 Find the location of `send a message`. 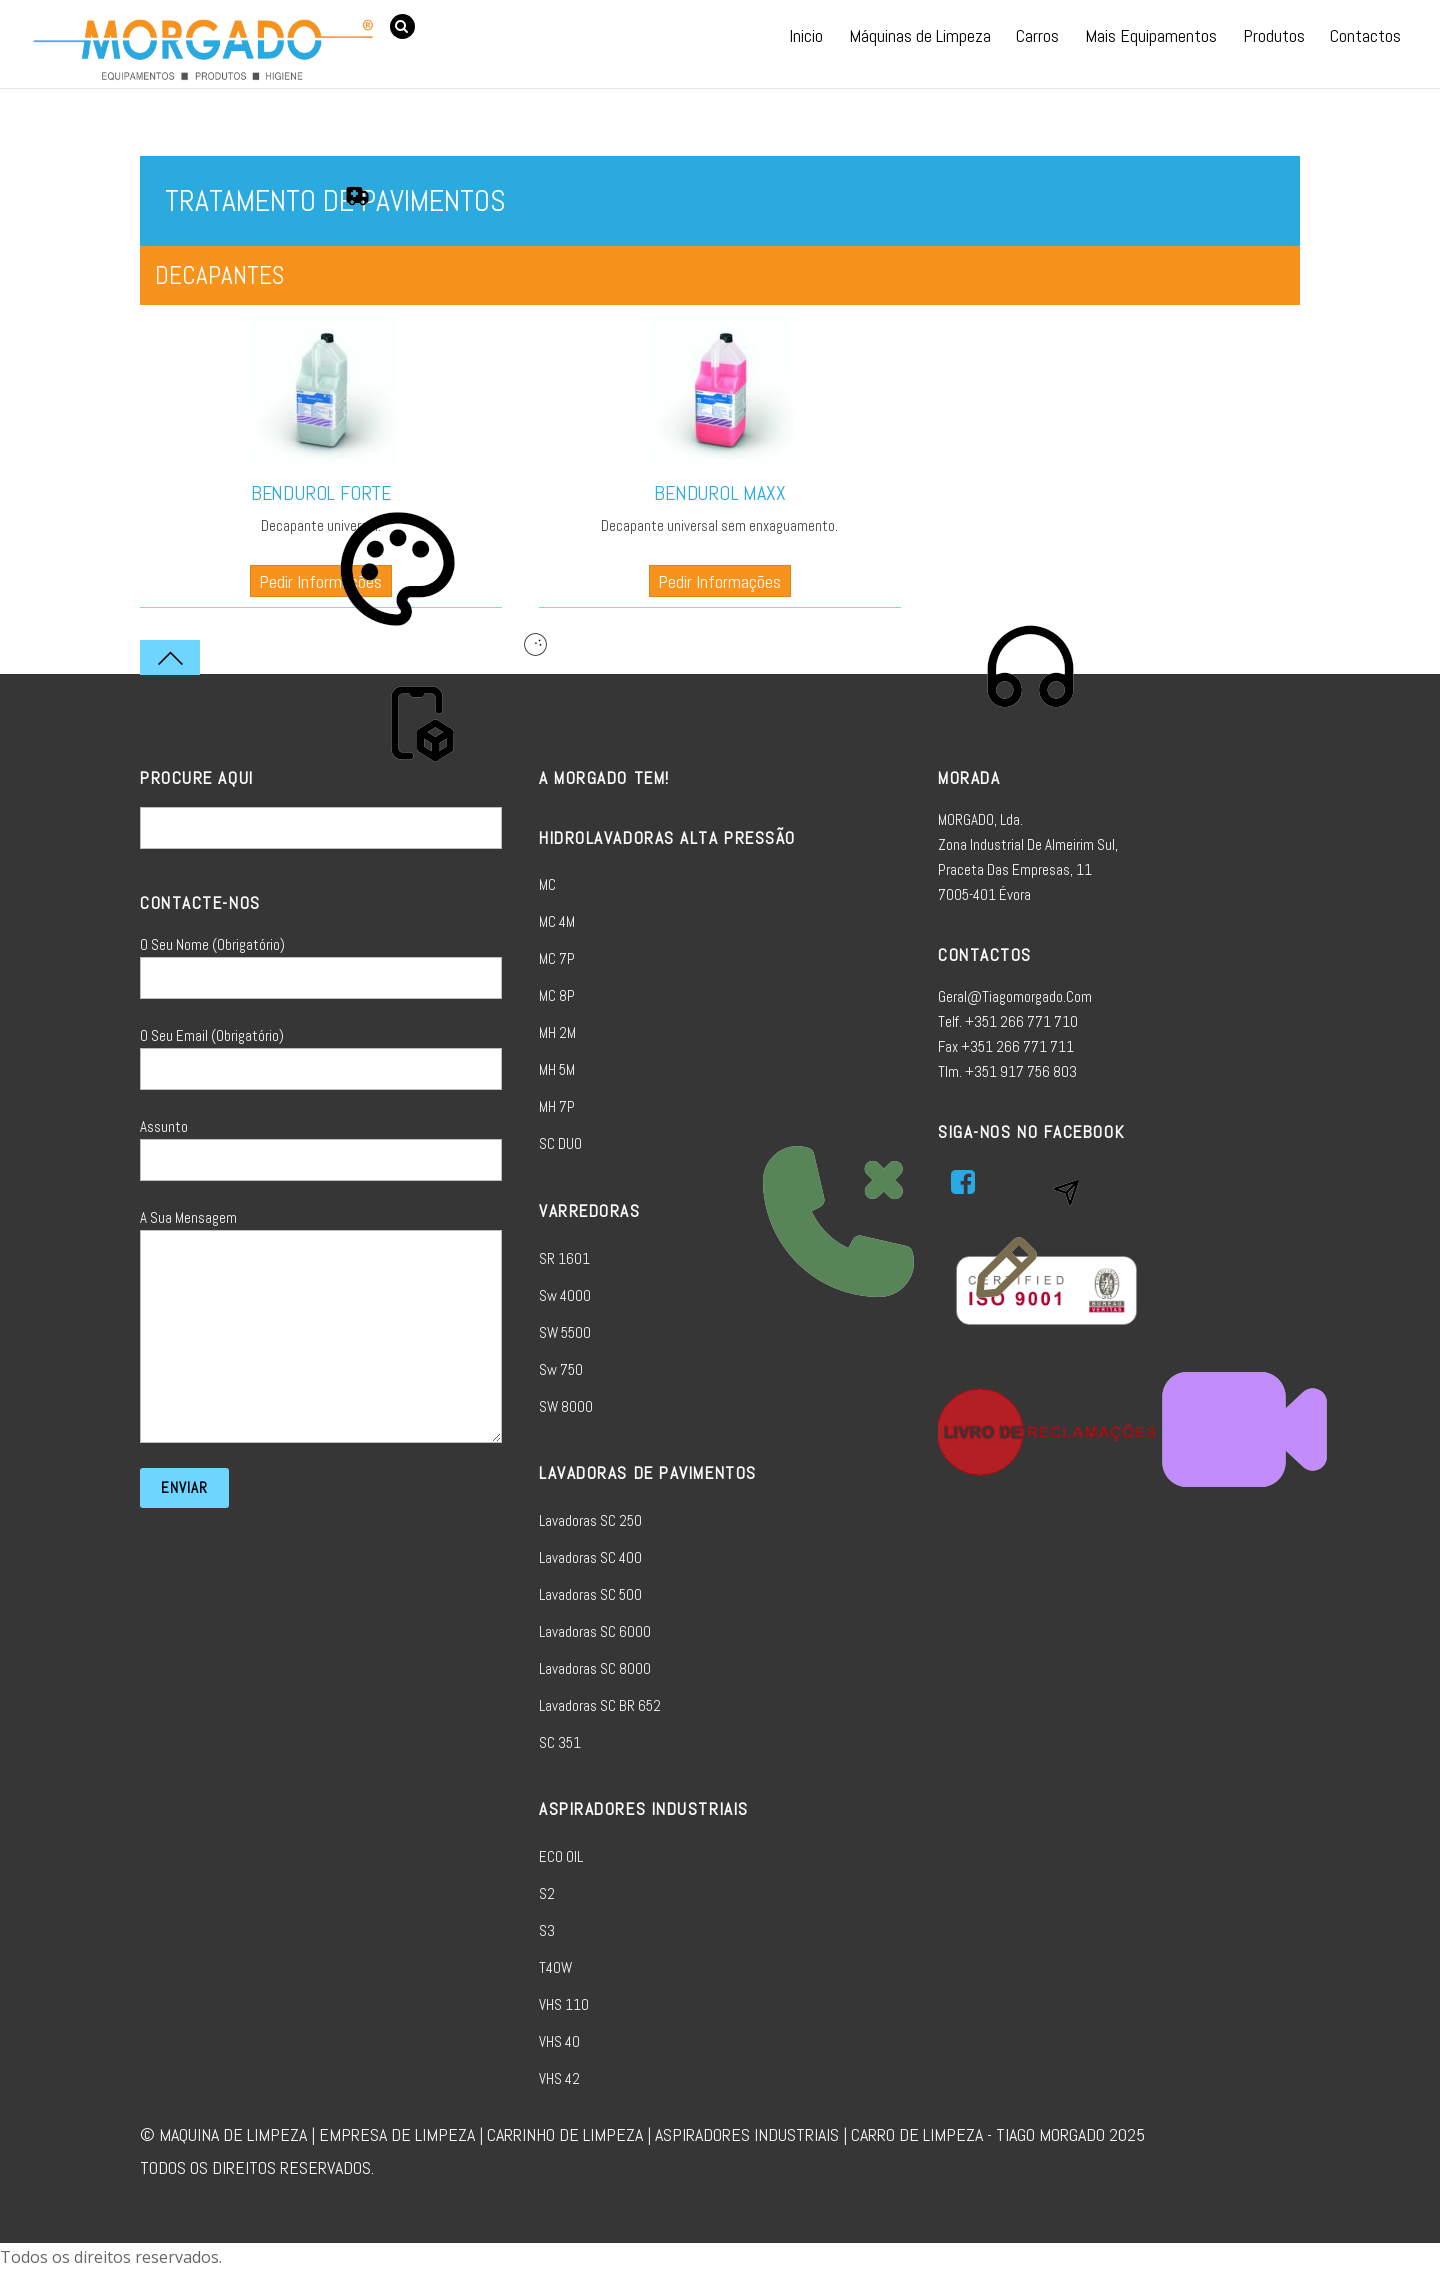

send a message is located at coordinates (1067, 1191).